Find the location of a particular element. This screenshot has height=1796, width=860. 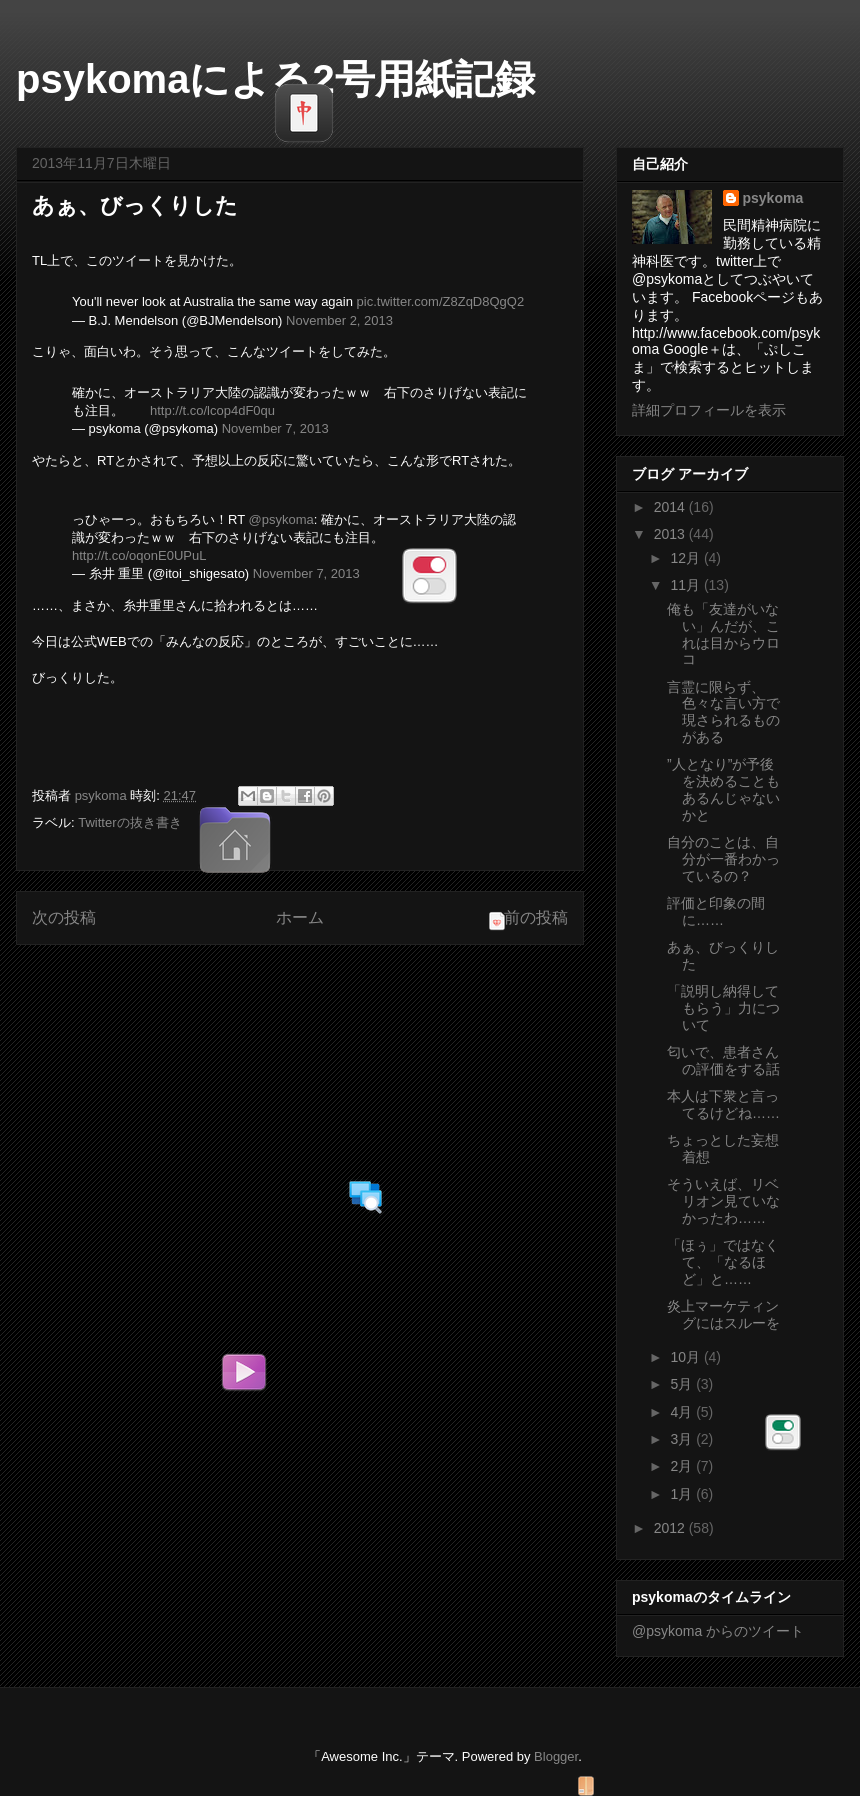

open desktop preferences or settings is located at coordinates (429, 575).